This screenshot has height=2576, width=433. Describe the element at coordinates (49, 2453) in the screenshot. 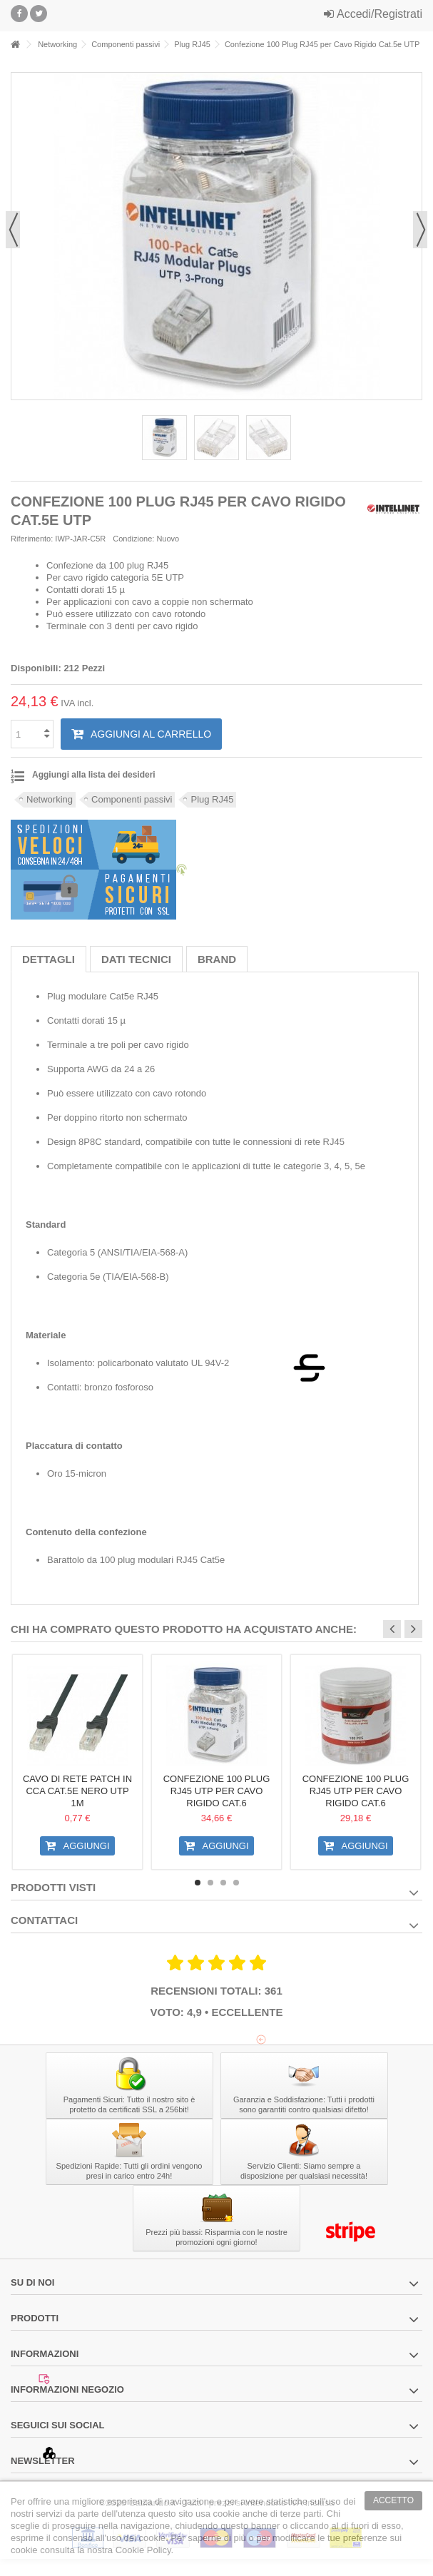

I see `view 3D objects or models` at that location.